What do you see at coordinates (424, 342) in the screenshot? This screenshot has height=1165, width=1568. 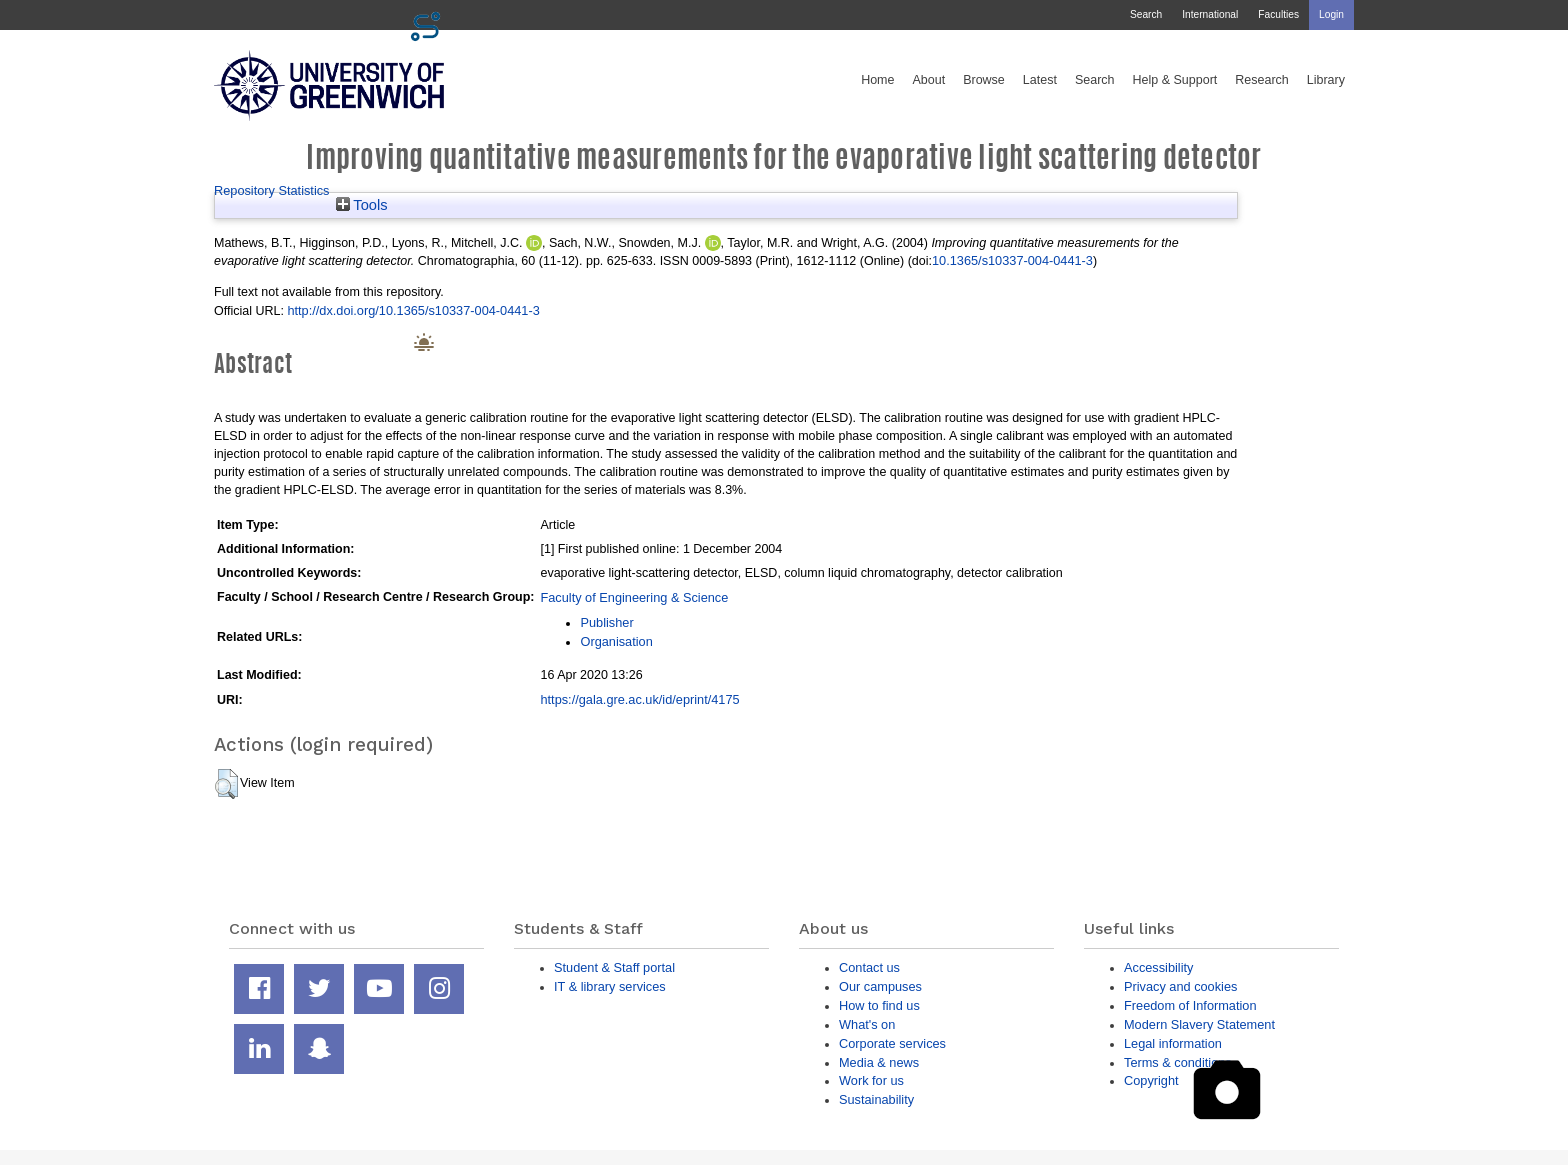 I see `indicates sunset or evening time` at bounding box center [424, 342].